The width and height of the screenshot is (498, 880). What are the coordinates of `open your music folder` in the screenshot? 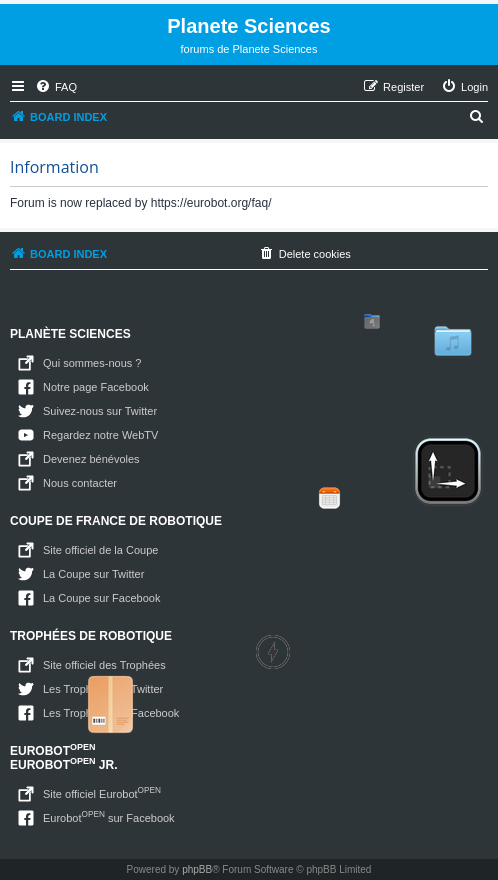 It's located at (453, 341).